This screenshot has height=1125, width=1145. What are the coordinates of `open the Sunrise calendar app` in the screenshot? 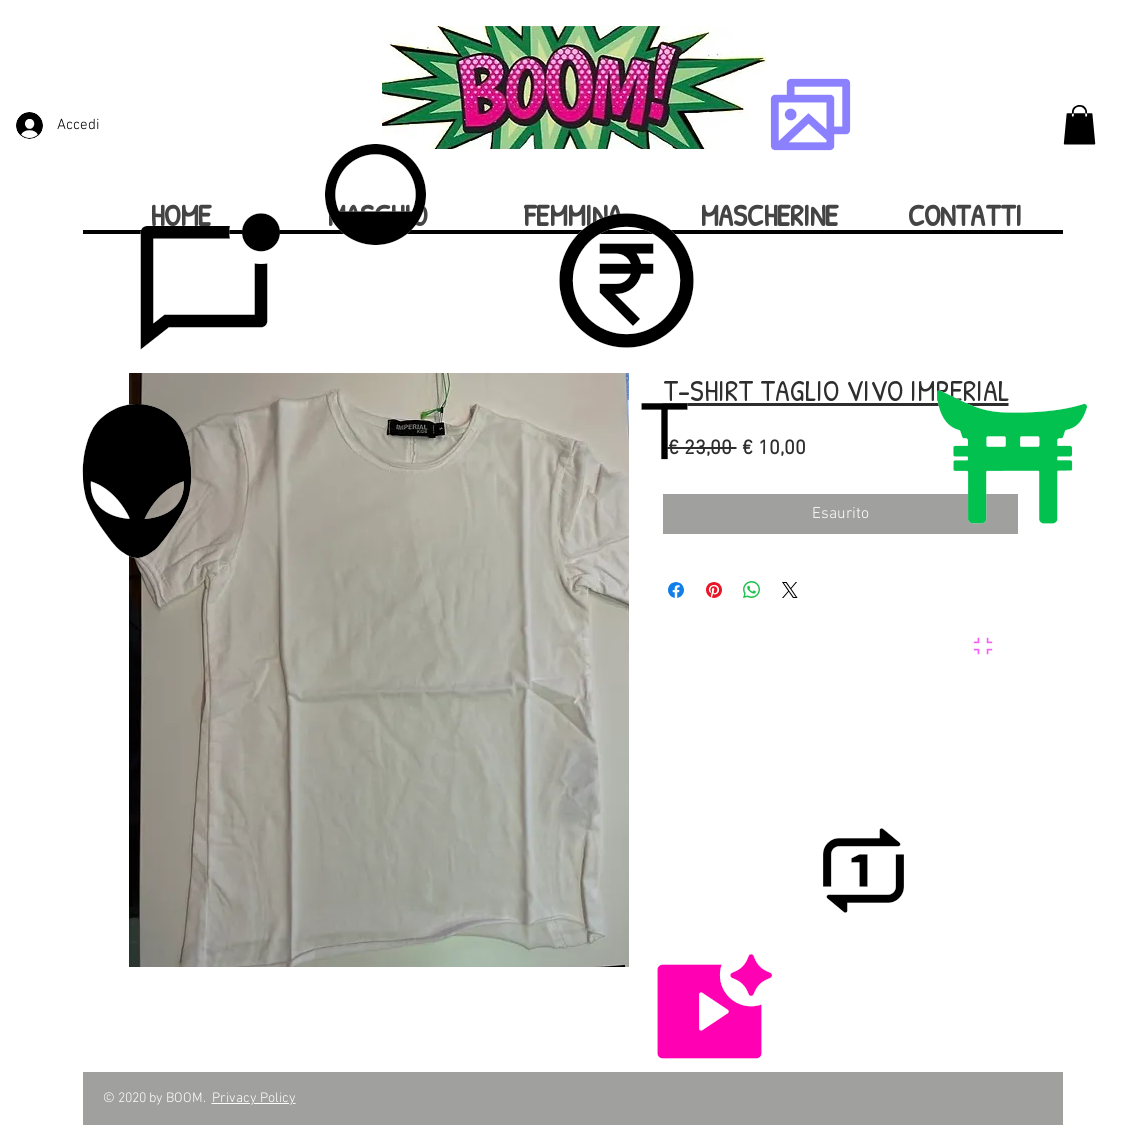 It's located at (375, 194).